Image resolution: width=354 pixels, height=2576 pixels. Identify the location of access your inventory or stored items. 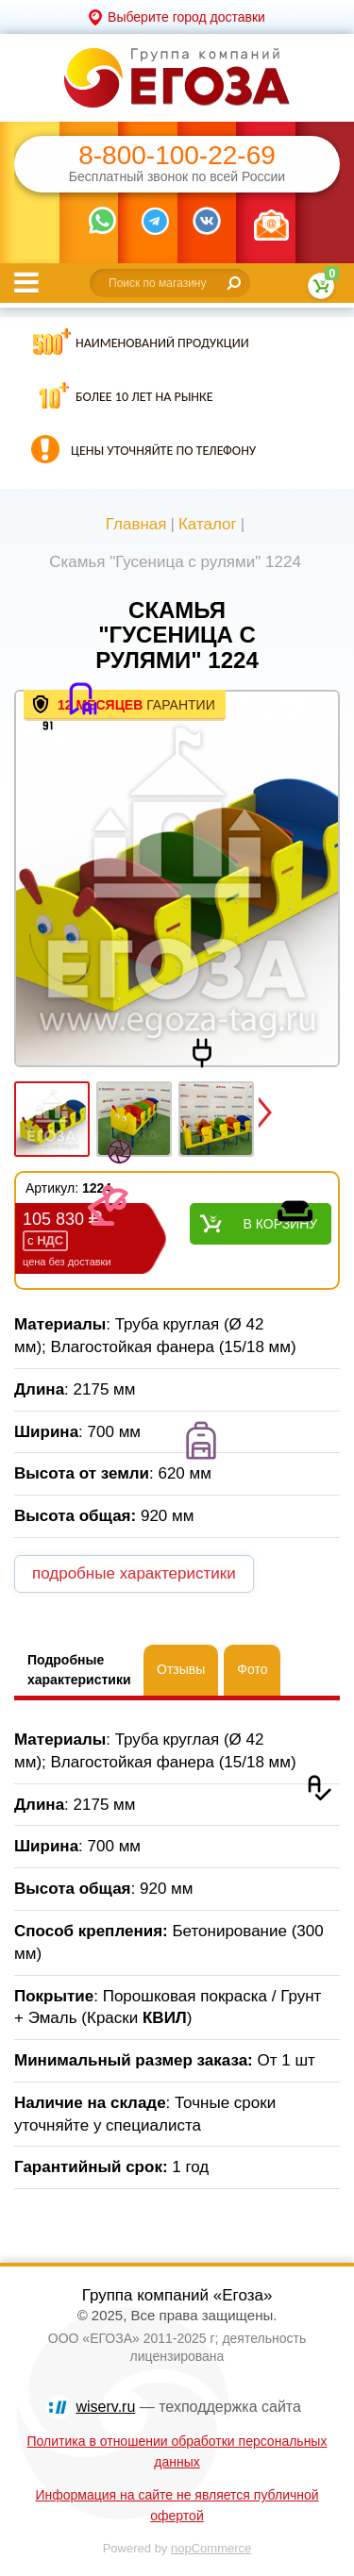
(201, 1442).